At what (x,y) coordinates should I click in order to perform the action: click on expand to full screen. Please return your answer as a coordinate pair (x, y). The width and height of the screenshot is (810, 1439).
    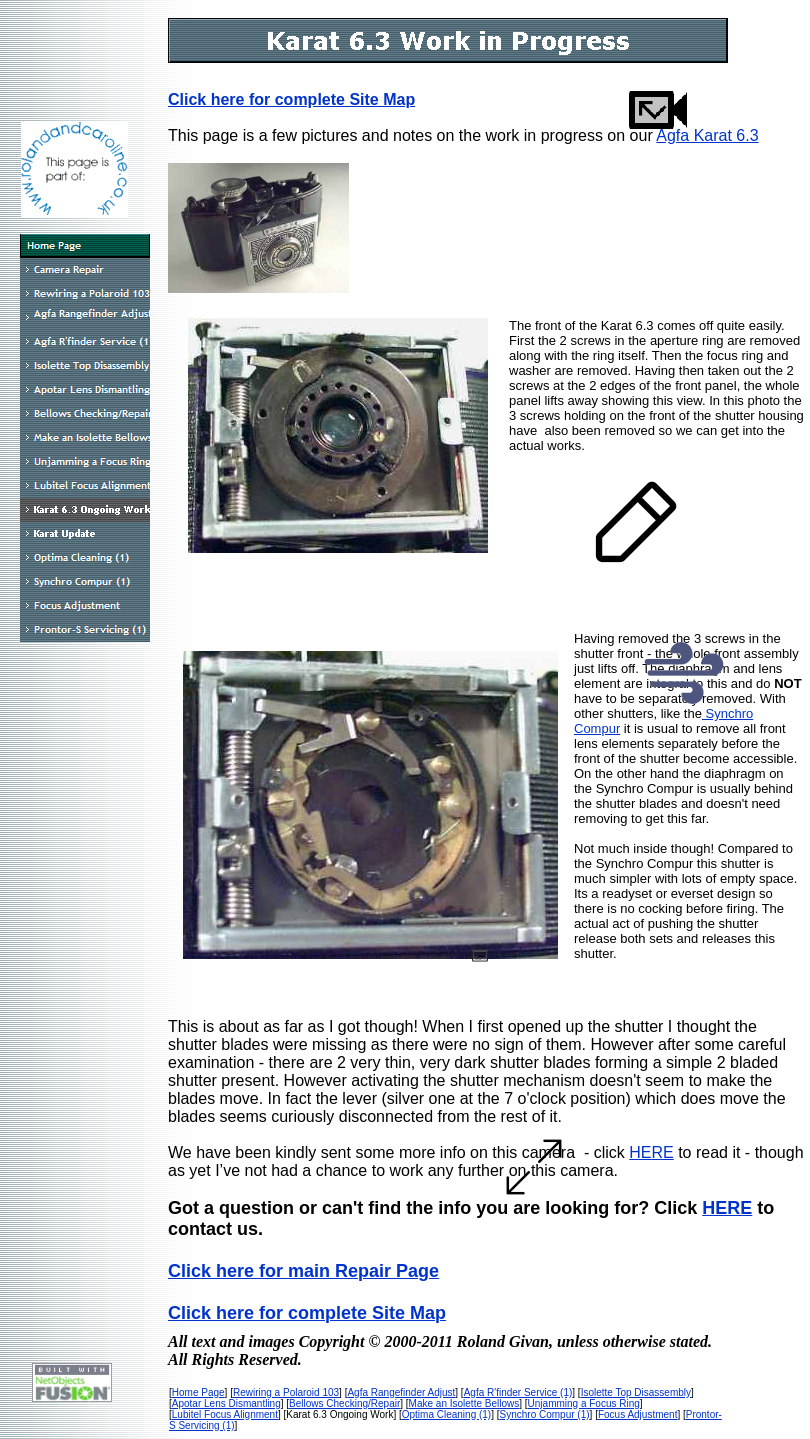
    Looking at the image, I should click on (534, 1167).